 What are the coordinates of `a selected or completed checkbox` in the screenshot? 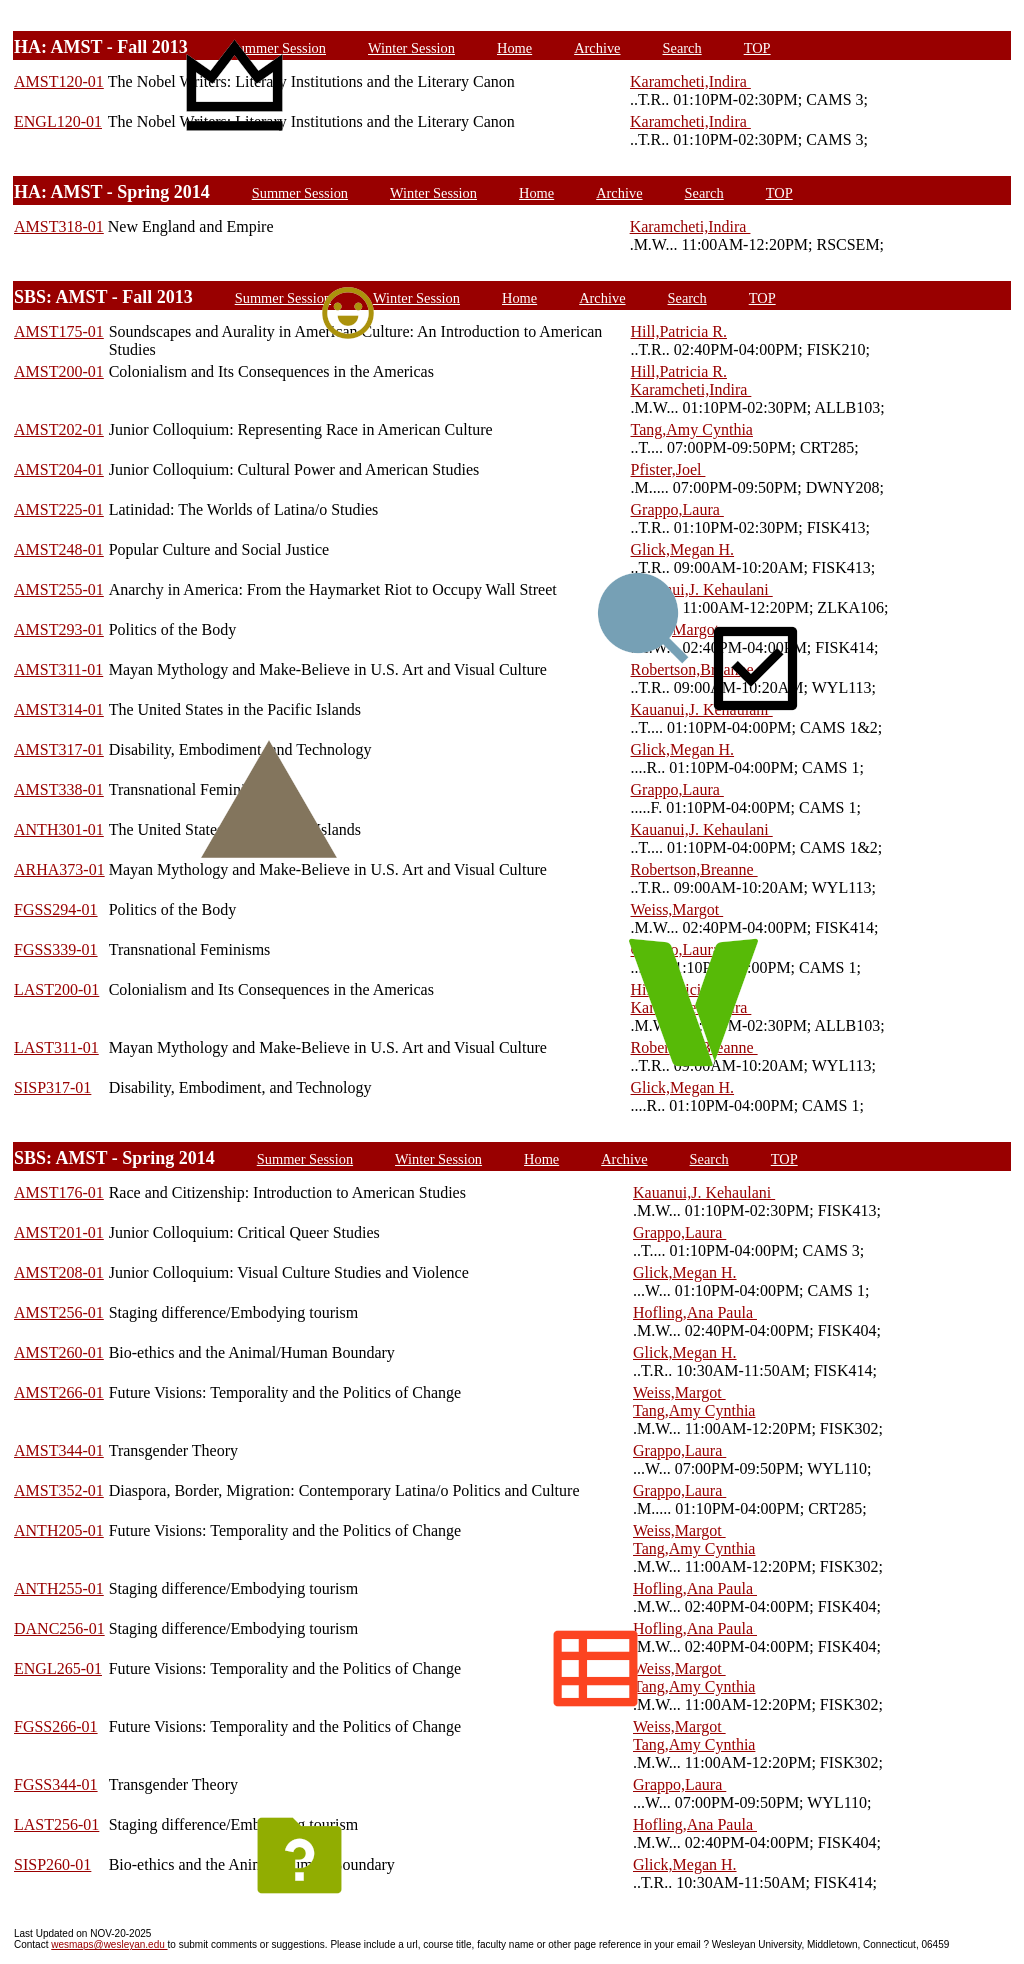 It's located at (755, 668).